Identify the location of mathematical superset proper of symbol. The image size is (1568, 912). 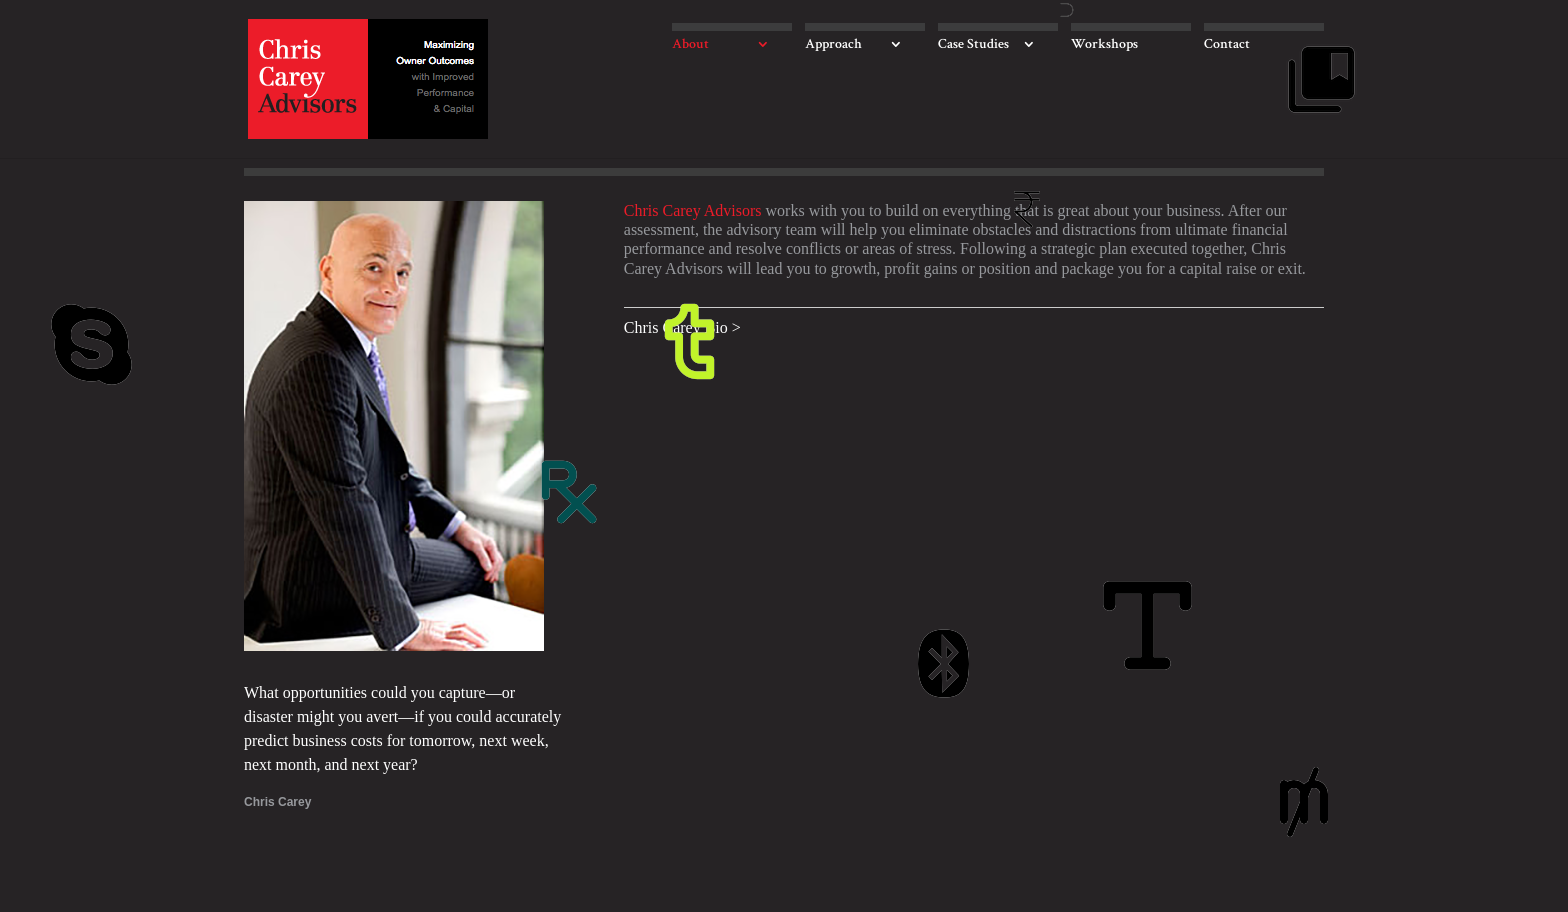
(1066, 10).